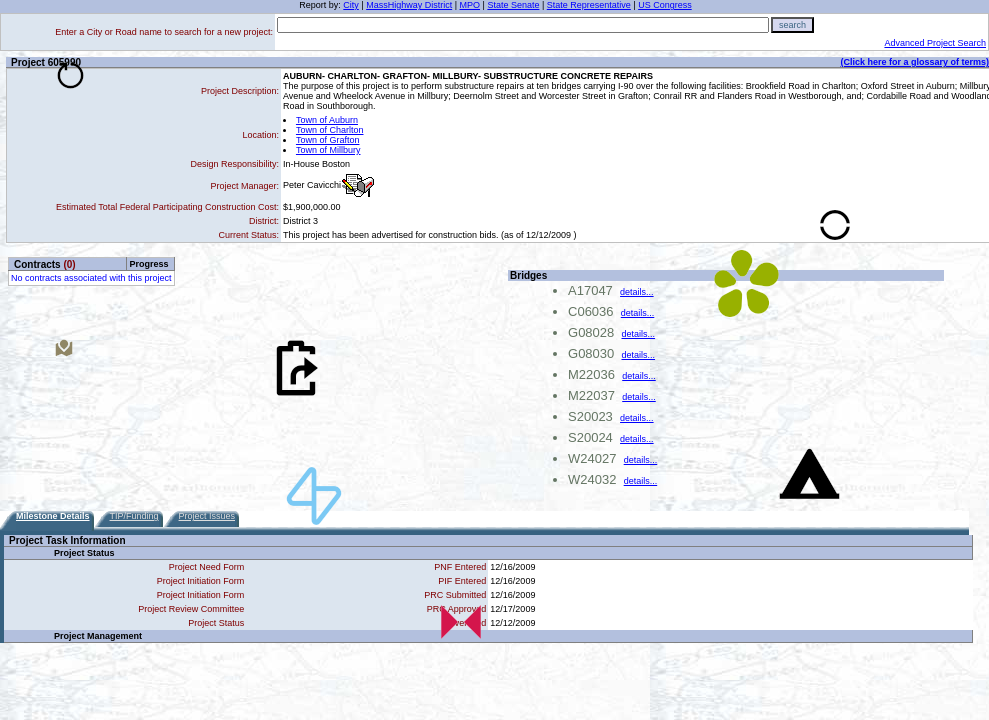  What do you see at coordinates (809, 474) in the screenshot?
I see `view campground or camping locations` at bounding box center [809, 474].